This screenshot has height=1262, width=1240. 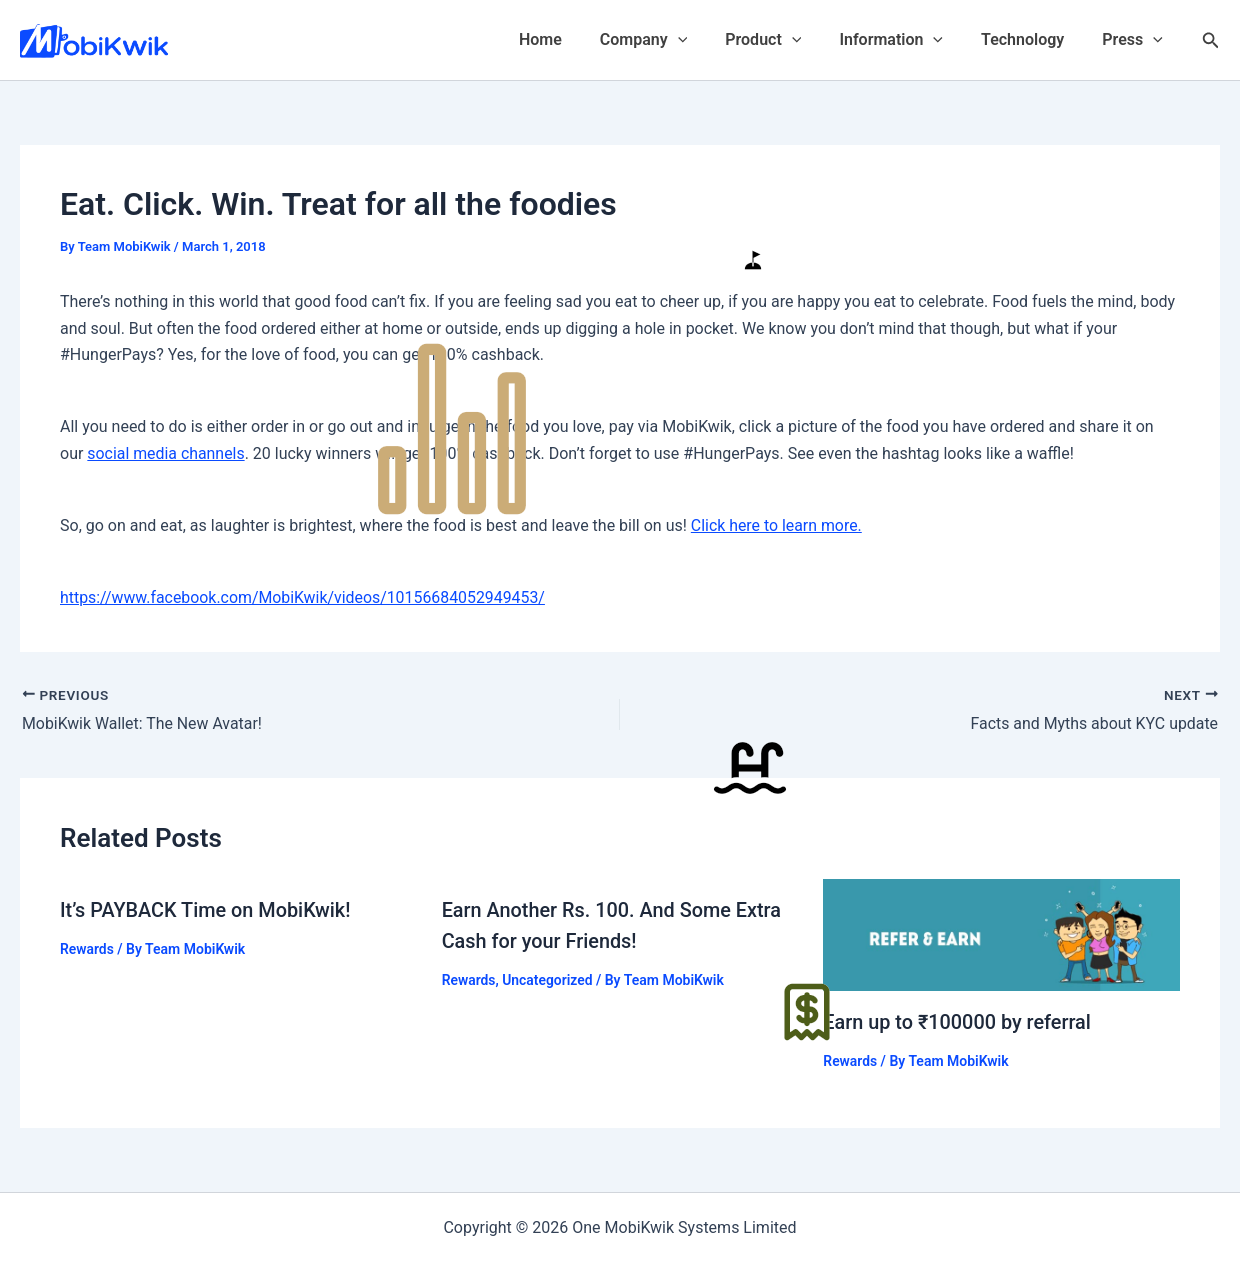 I want to click on view statistics and analytics, so click(x=452, y=429).